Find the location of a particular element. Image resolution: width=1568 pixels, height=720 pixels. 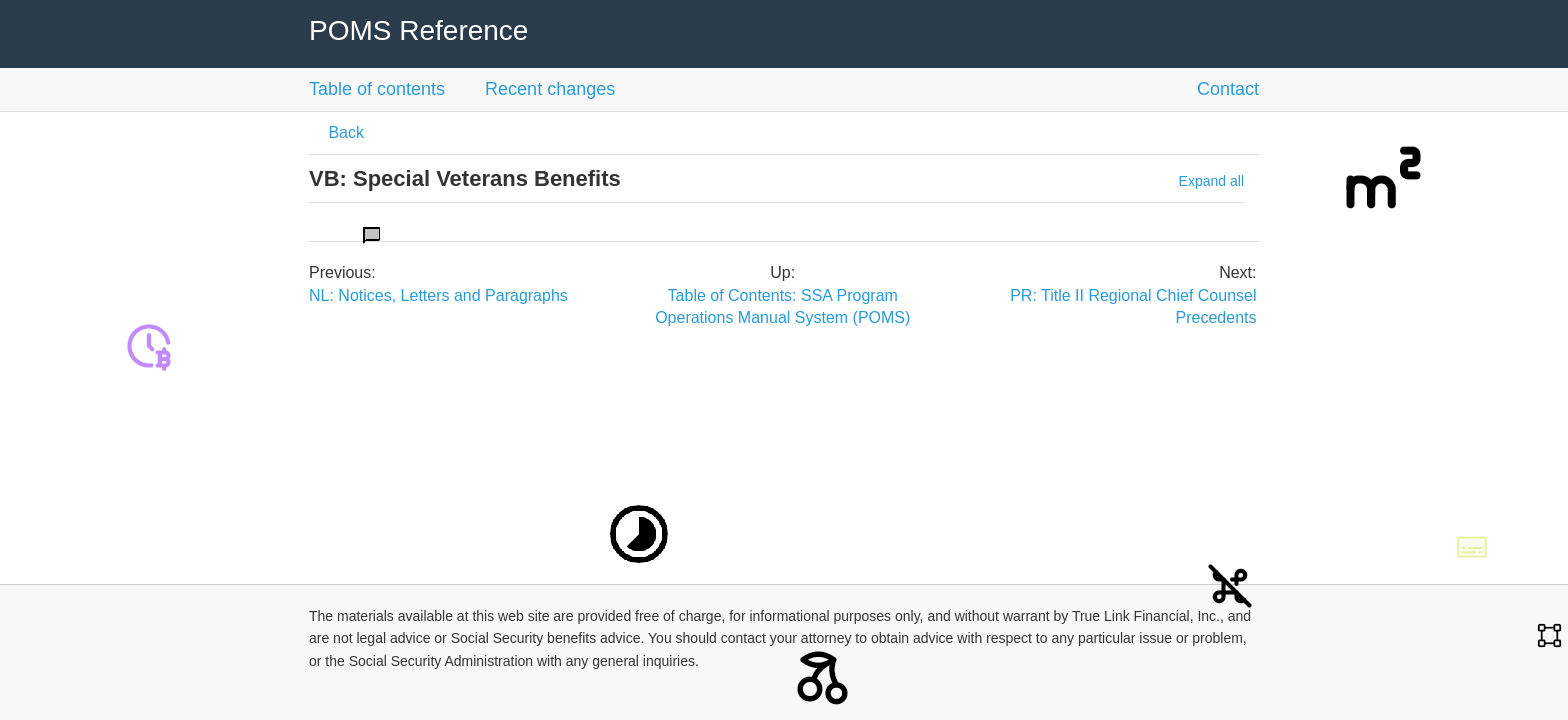

view bitcoin transaction history is located at coordinates (149, 346).